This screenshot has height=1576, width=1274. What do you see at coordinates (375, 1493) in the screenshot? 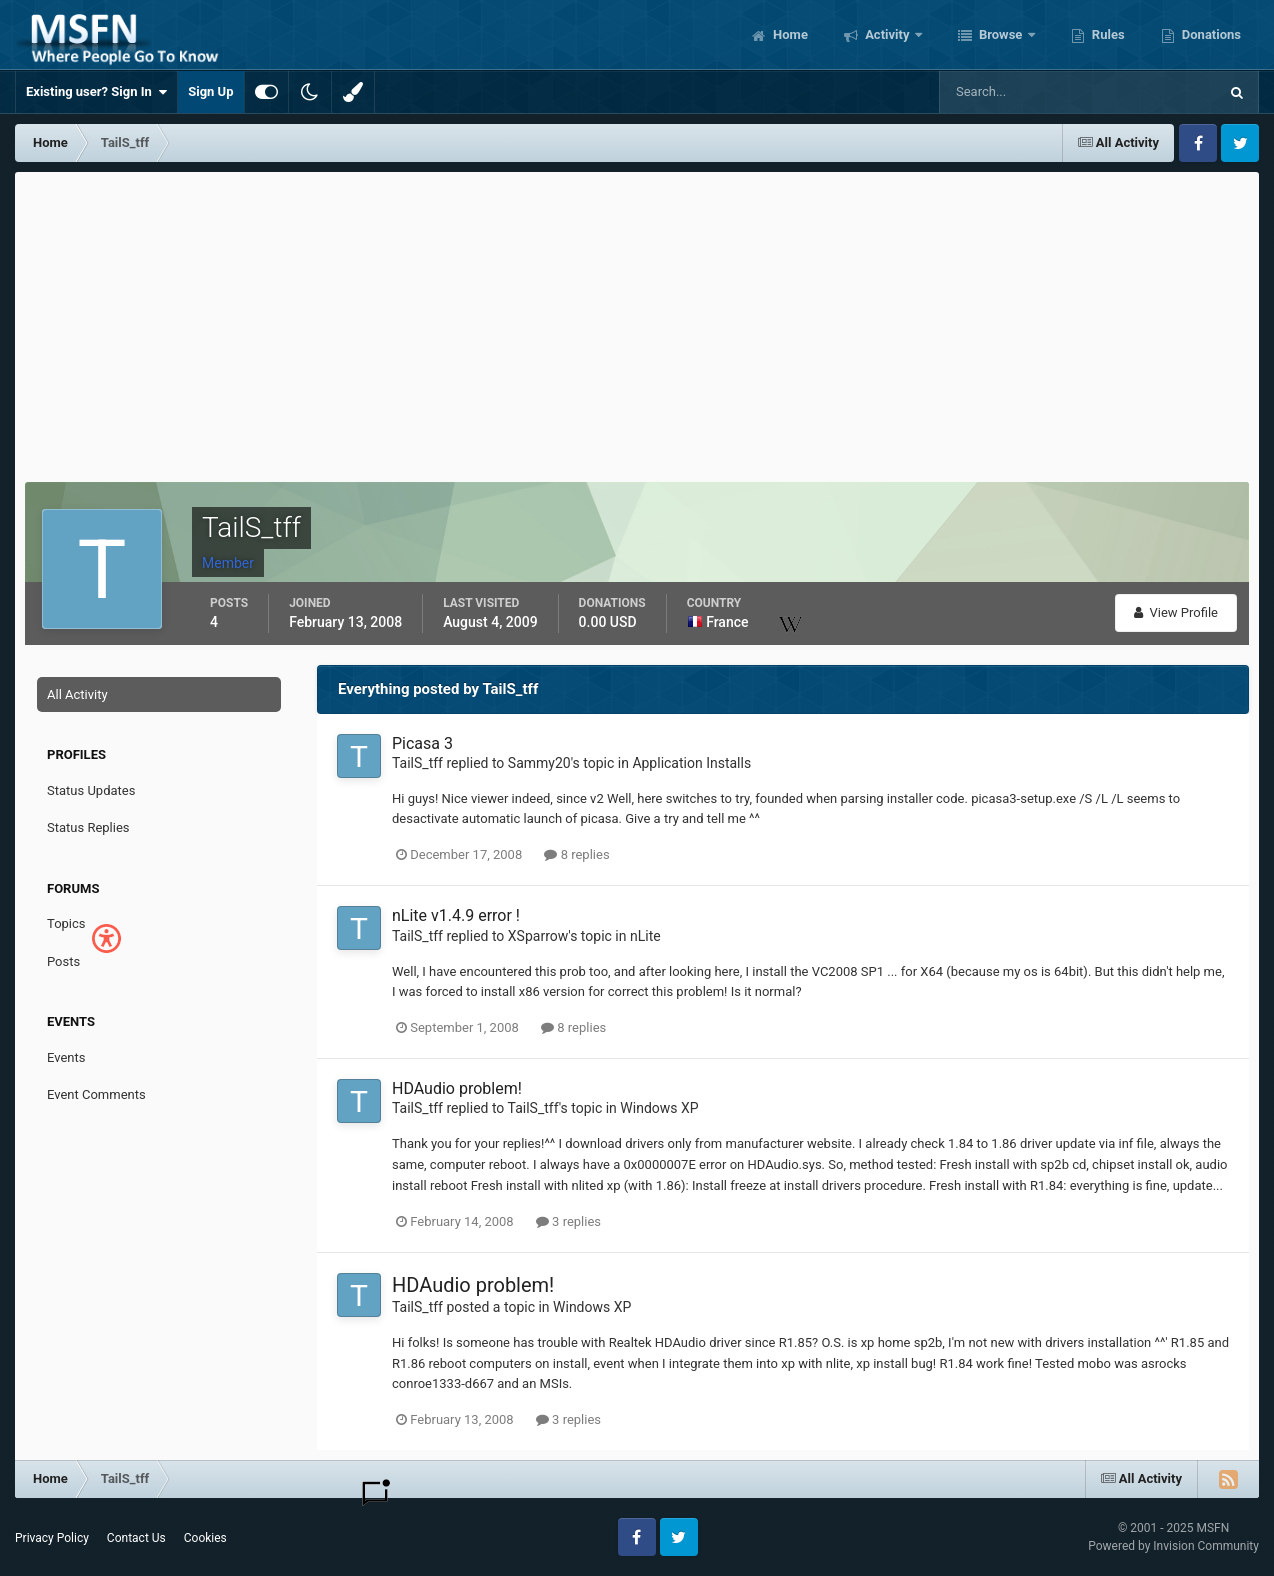
I see `indicates unread messages in chat` at bounding box center [375, 1493].